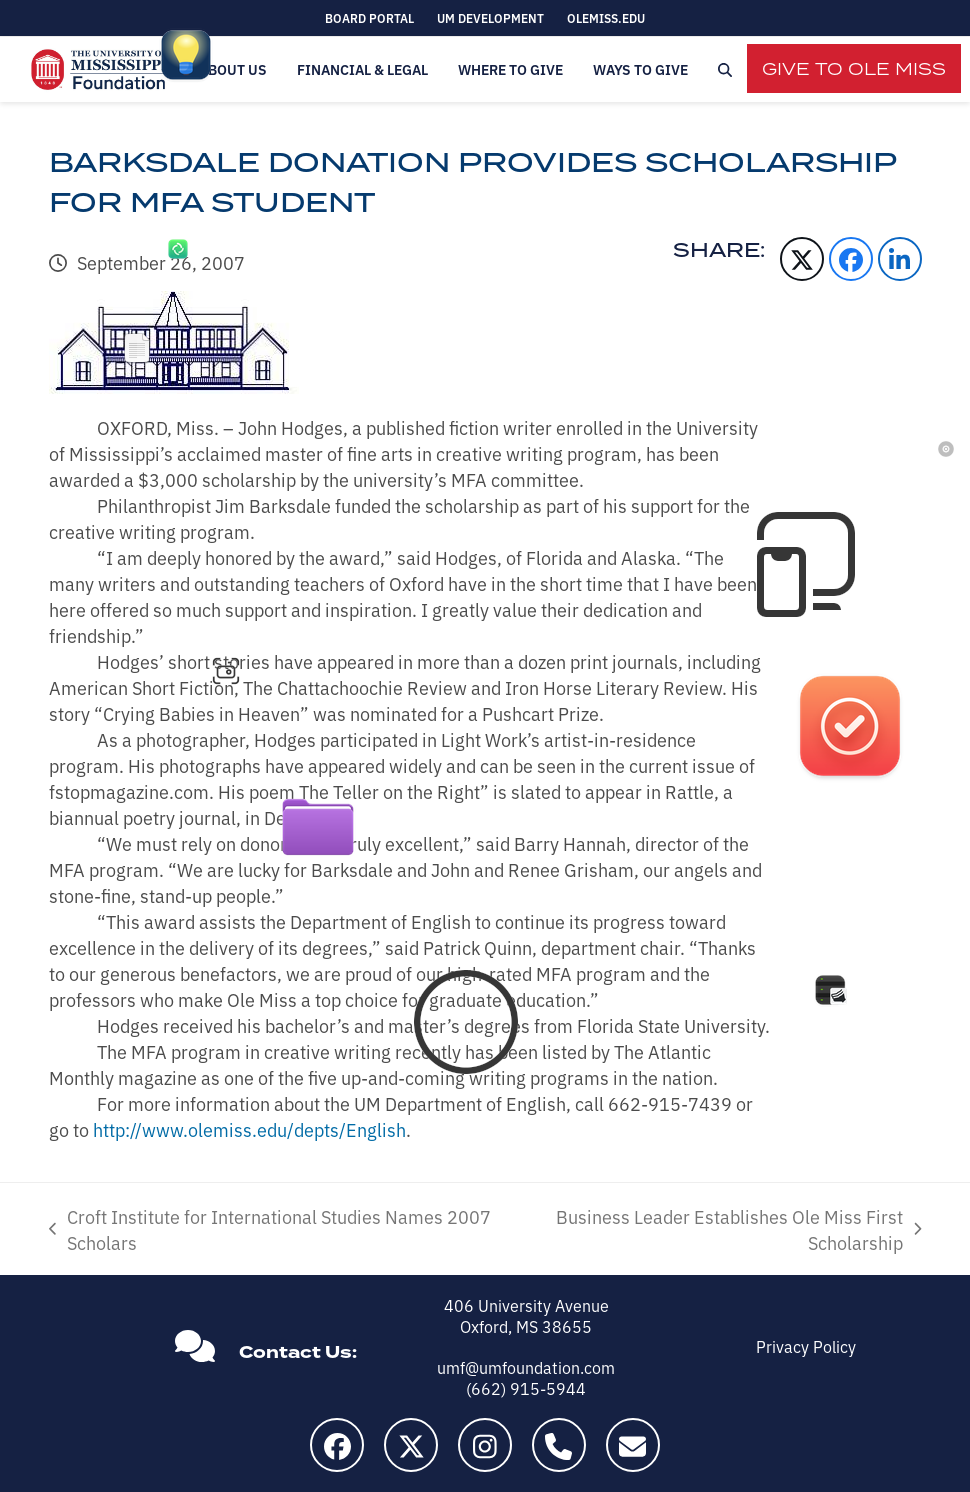 This screenshot has height=1492, width=970. I want to click on open dconf editor to modify system configuration settings, so click(850, 726).